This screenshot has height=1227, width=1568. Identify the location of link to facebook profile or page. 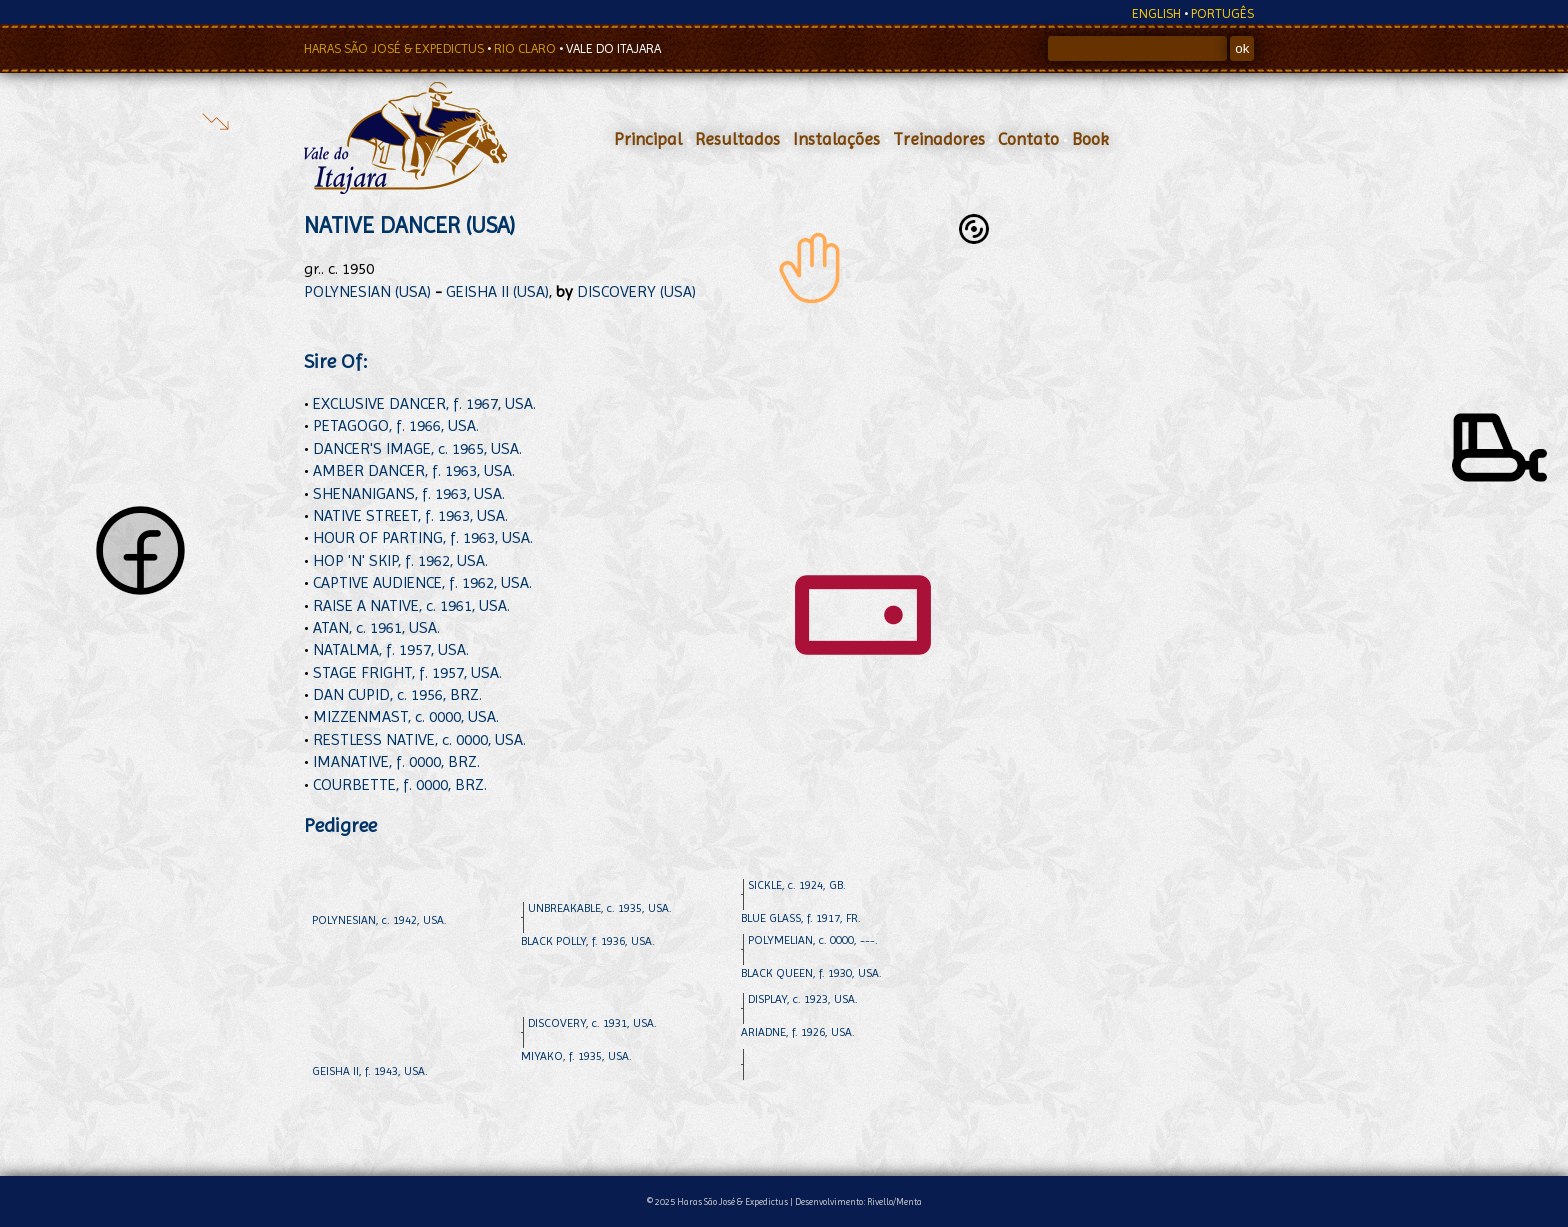
(140, 550).